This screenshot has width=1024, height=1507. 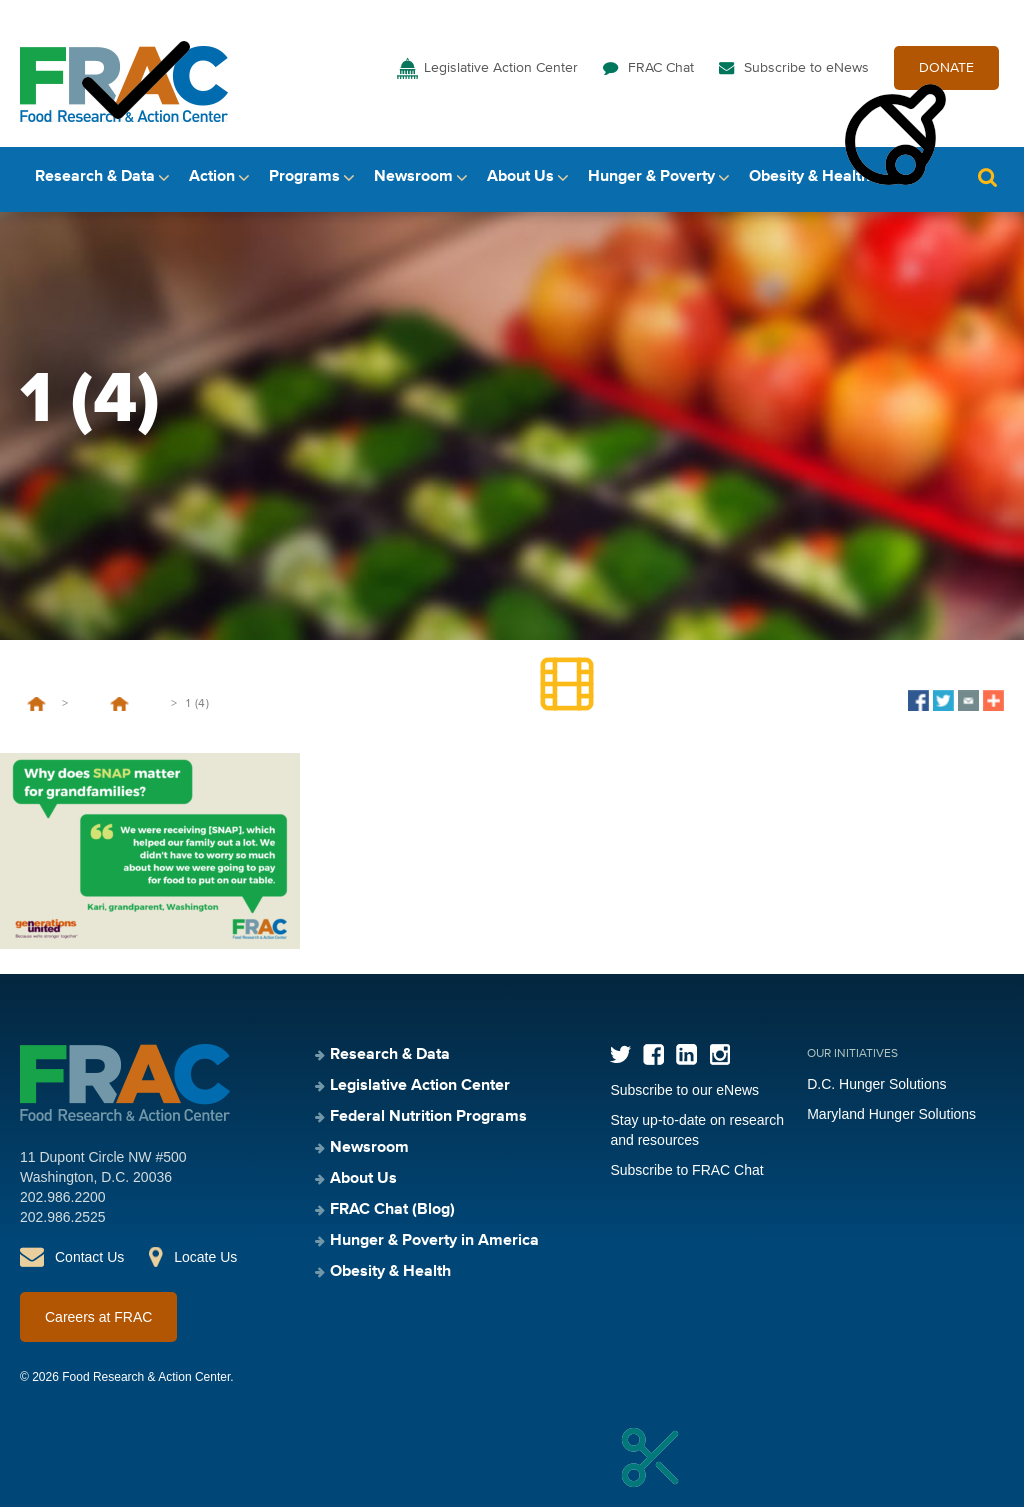 I want to click on access table tennis or ping pong game, so click(x=895, y=134).